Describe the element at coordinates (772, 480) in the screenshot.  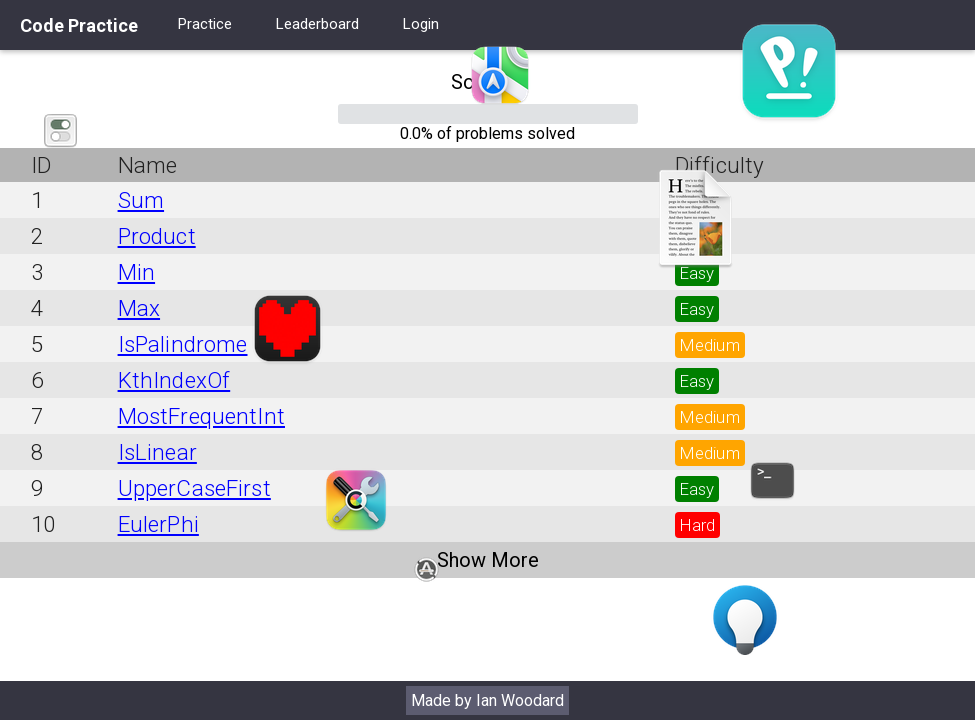
I see `open the terminal application` at that location.